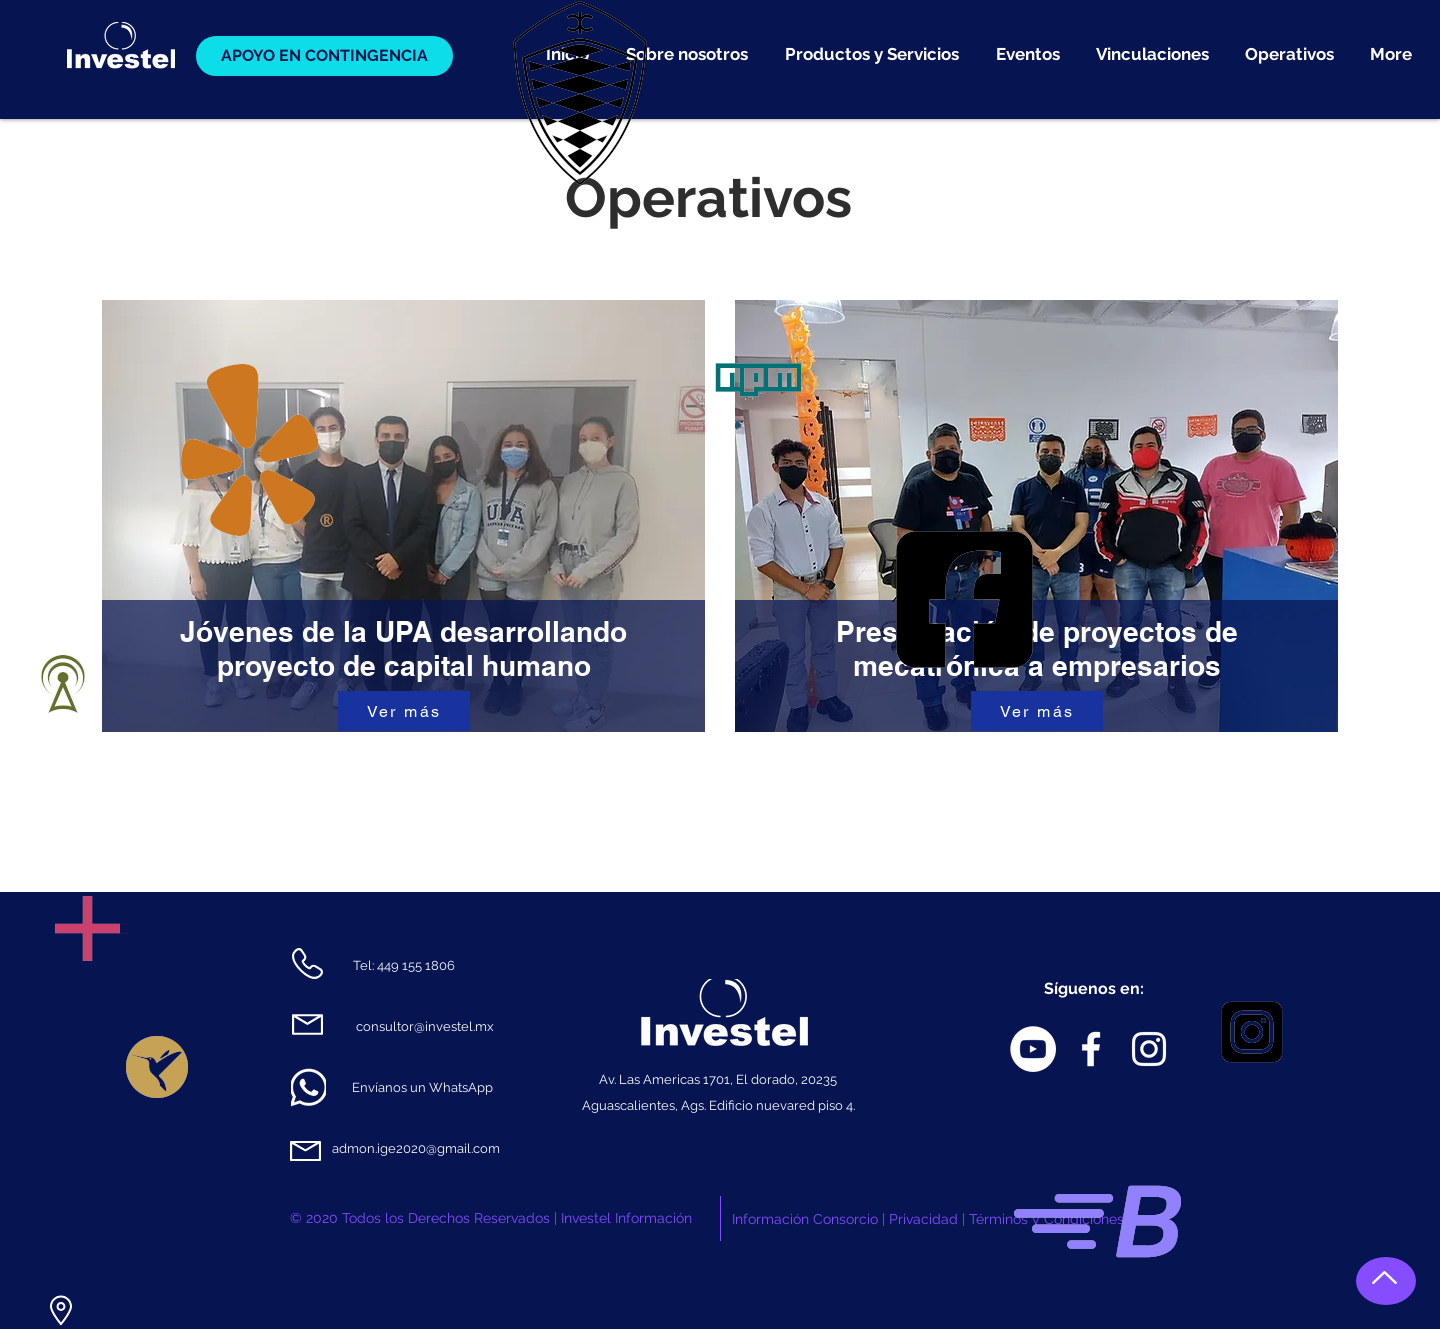 This screenshot has width=1440, height=1329. Describe the element at coordinates (1097, 1221) in the screenshot. I see `BlazeMeter logo - performance testing platform` at that location.